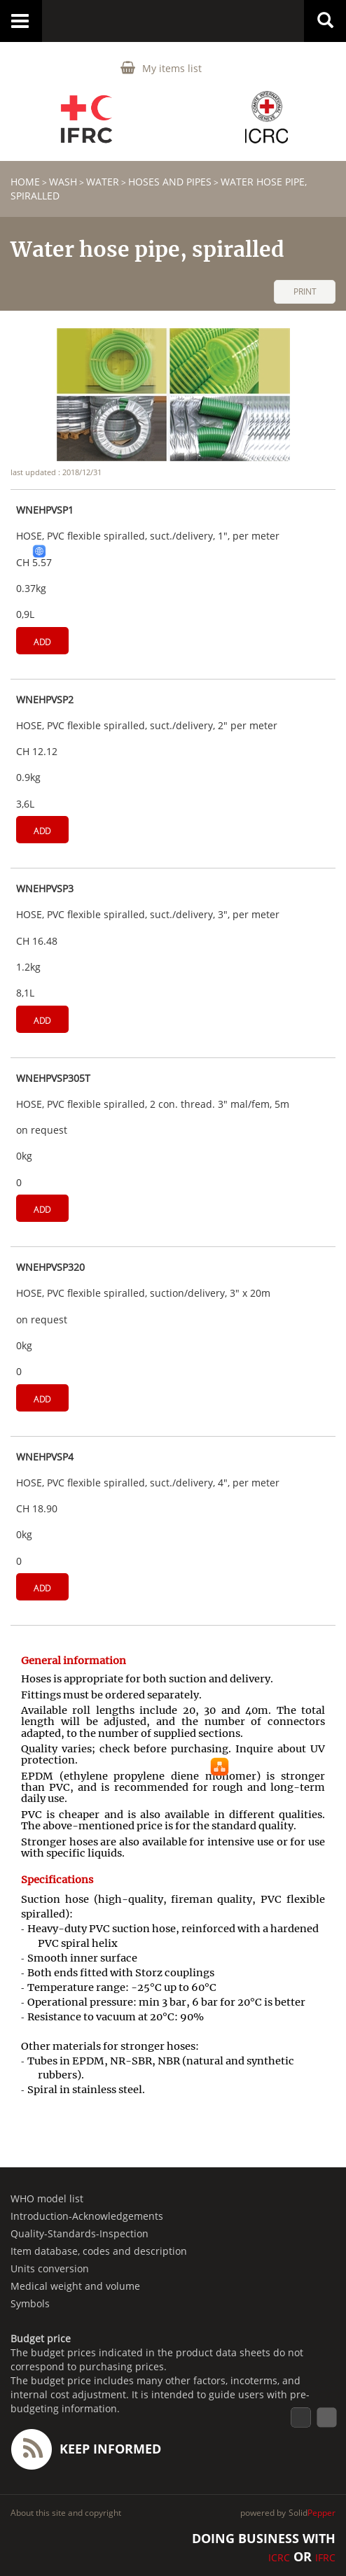 The image size is (346, 2576). I want to click on access language and region settings, so click(39, 551).